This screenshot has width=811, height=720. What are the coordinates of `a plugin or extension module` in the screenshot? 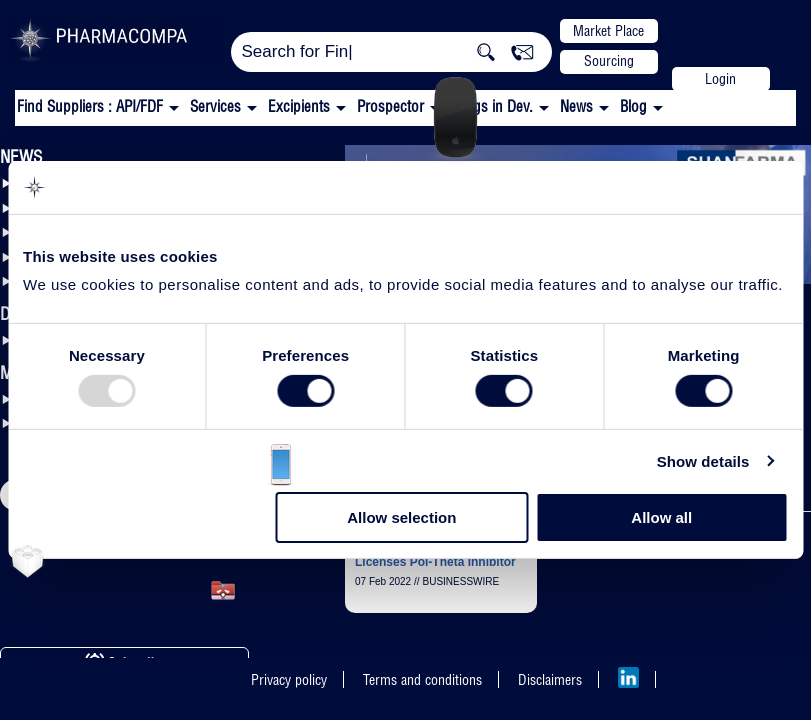 It's located at (27, 561).